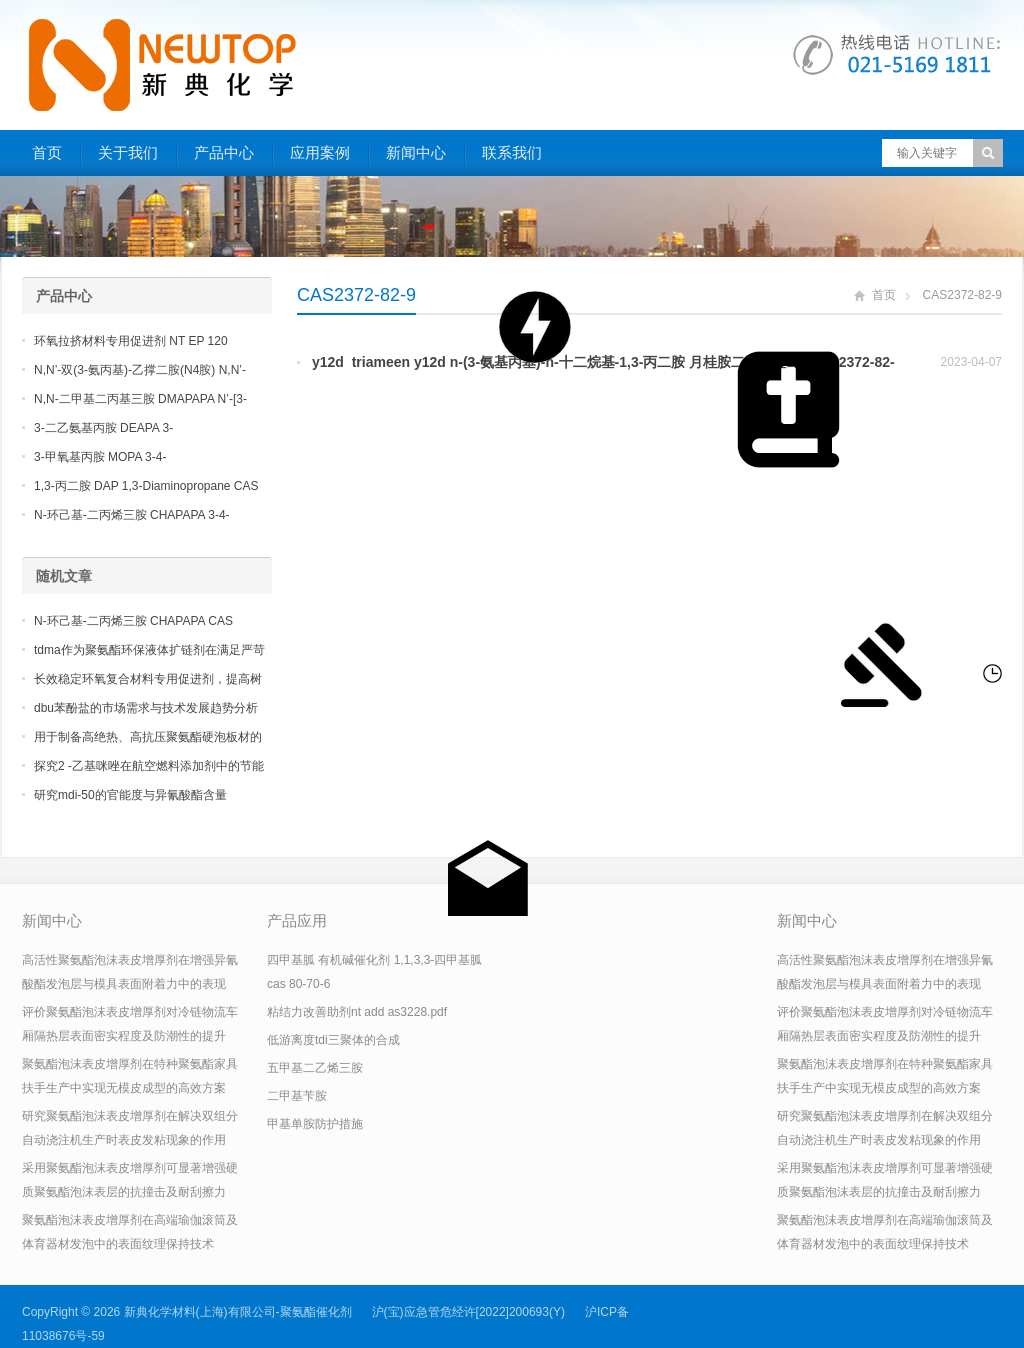 Image resolution: width=1024 pixels, height=1348 pixels. Describe the element at coordinates (992, 673) in the screenshot. I see `view time or clock settings` at that location.